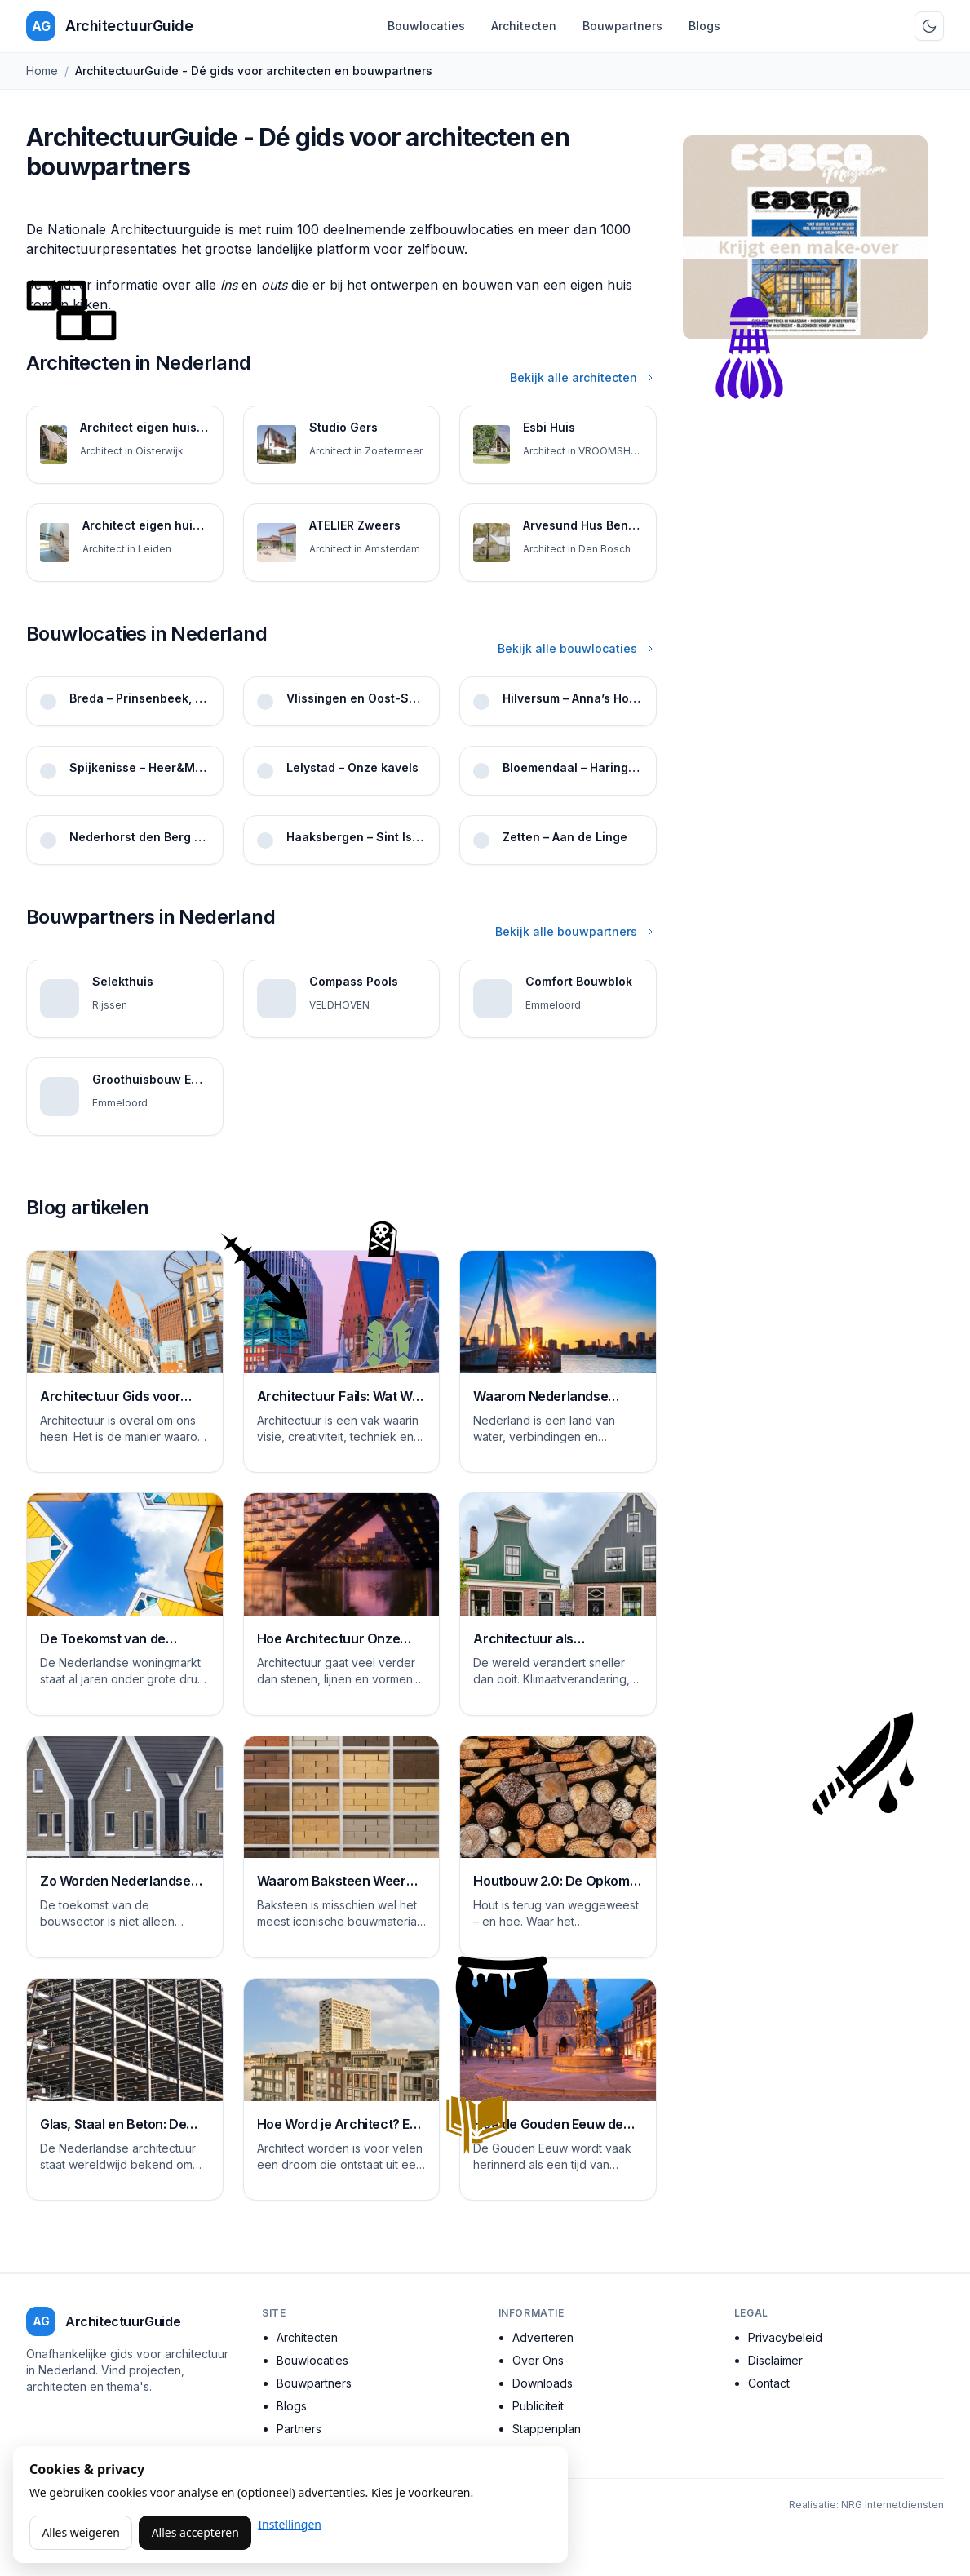 This screenshot has height=2576, width=970. Describe the element at coordinates (264, 1276) in the screenshot. I see `select a barbed arrow projectile type` at that location.